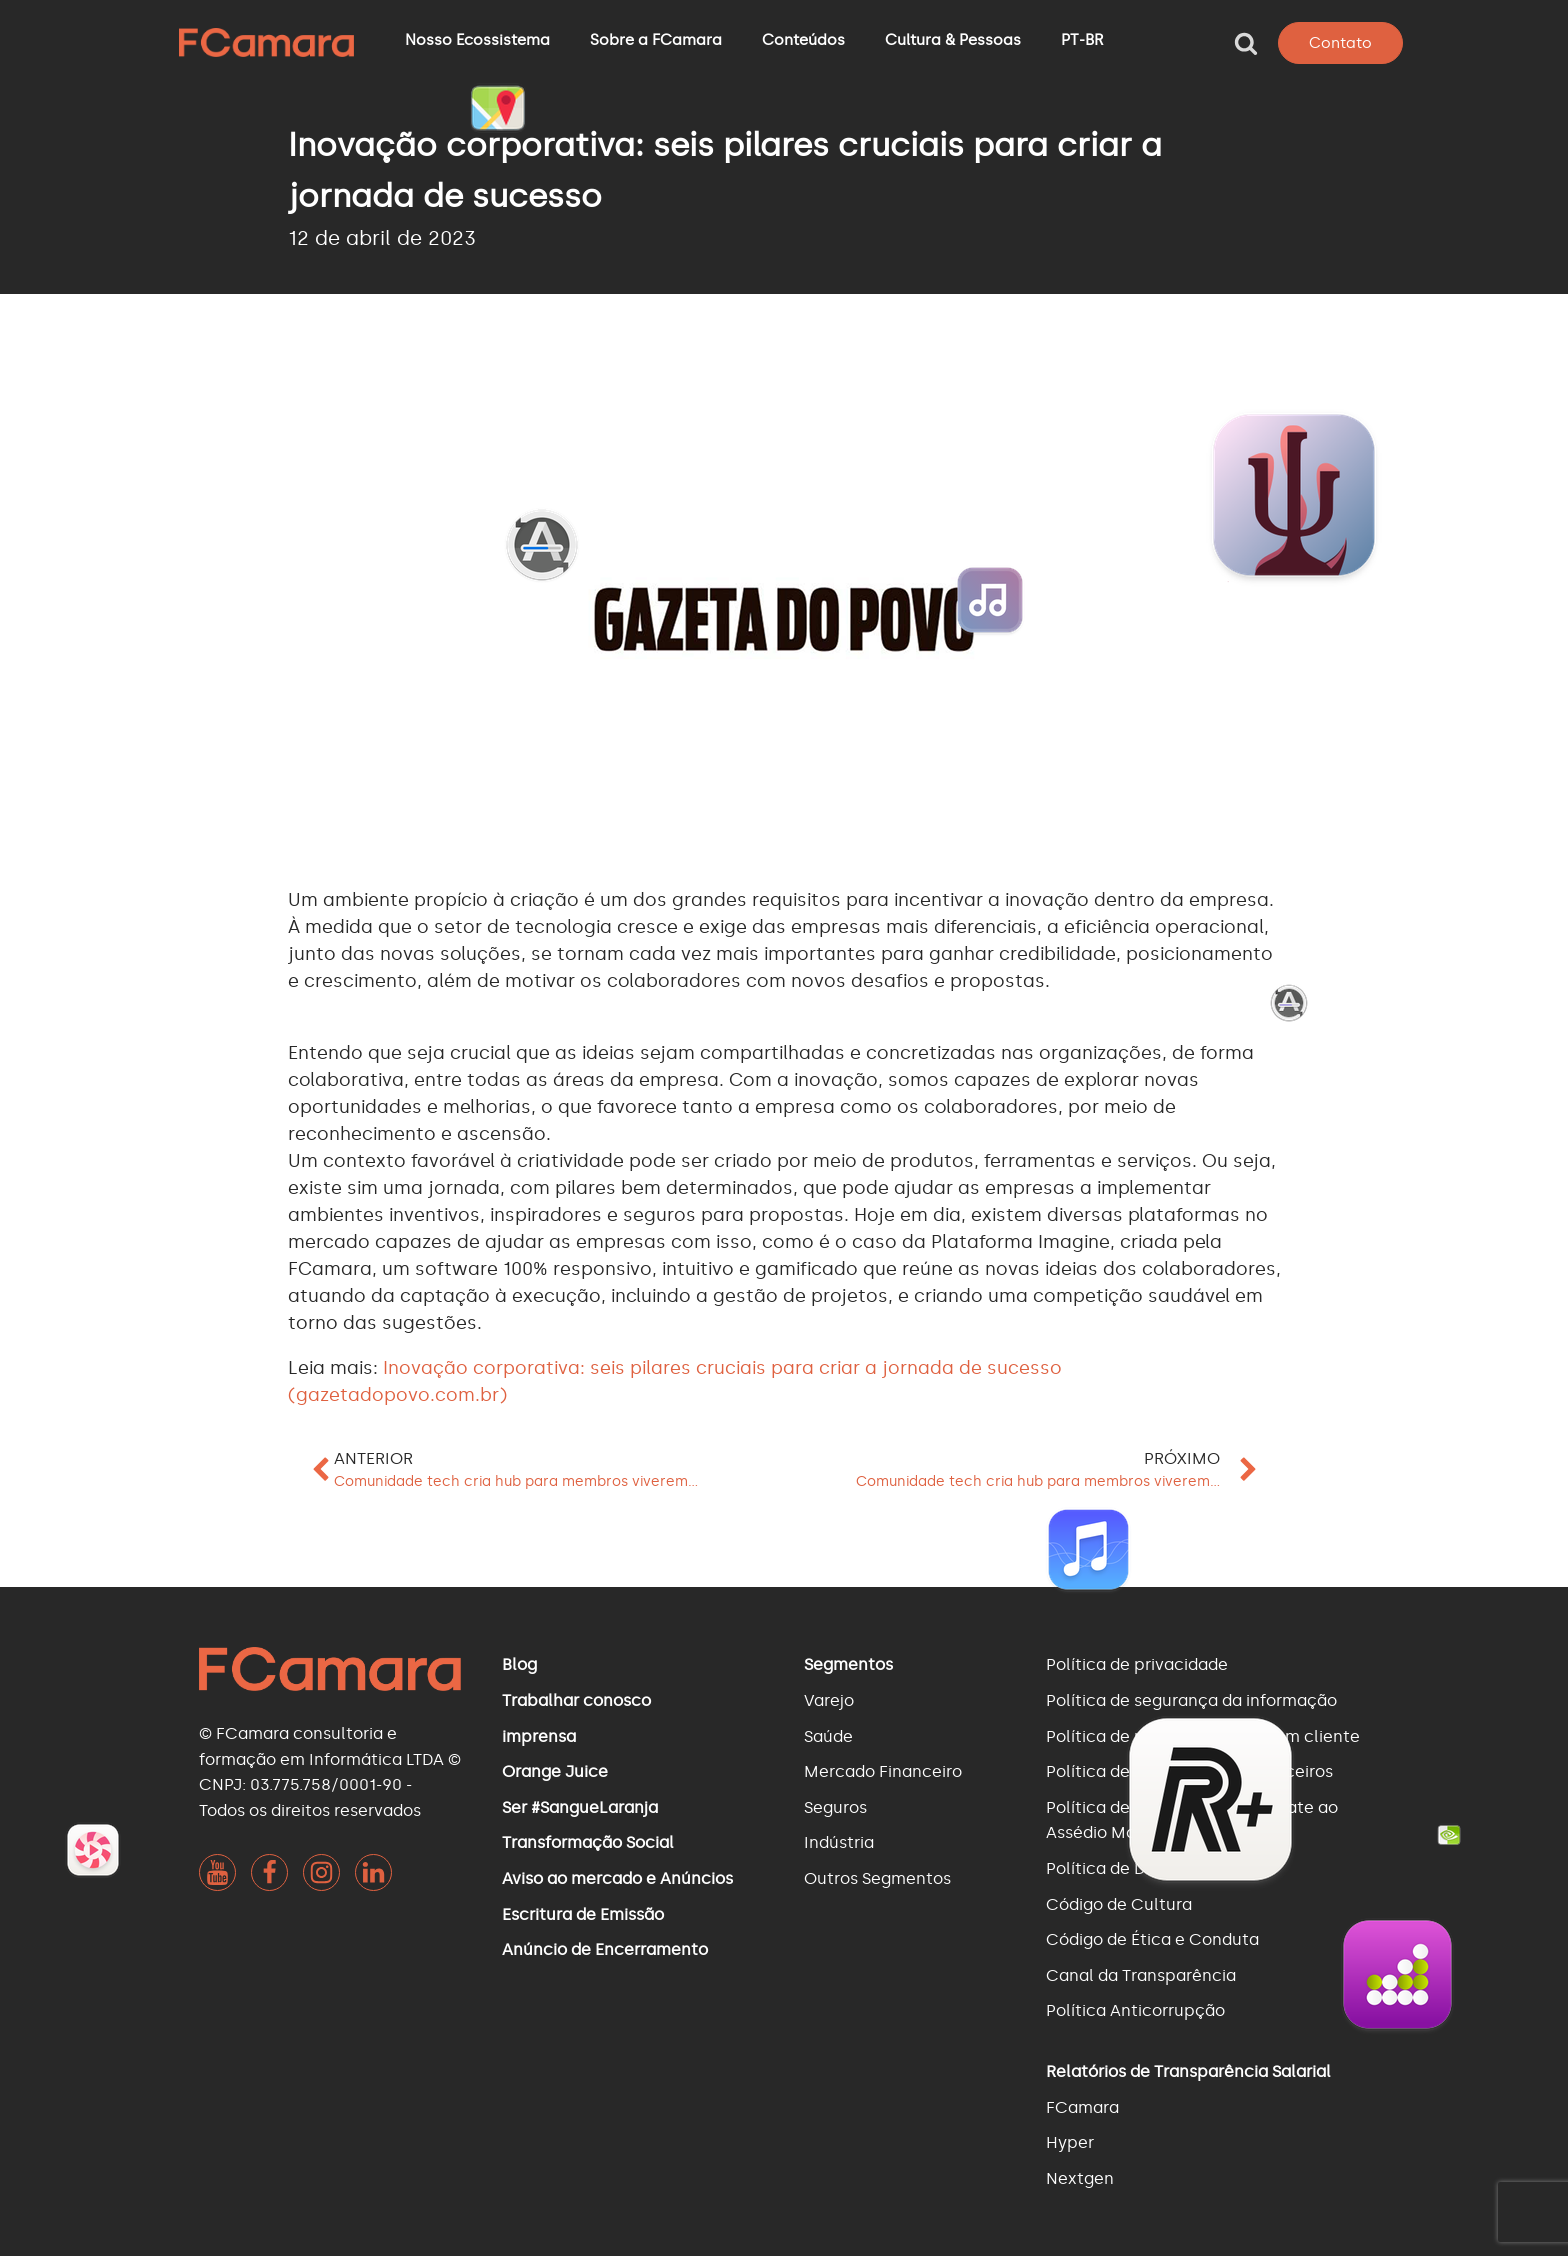 This screenshot has width=1568, height=2256. What do you see at coordinates (1397, 1974) in the screenshot?
I see `launch the four in a row game app` at bounding box center [1397, 1974].